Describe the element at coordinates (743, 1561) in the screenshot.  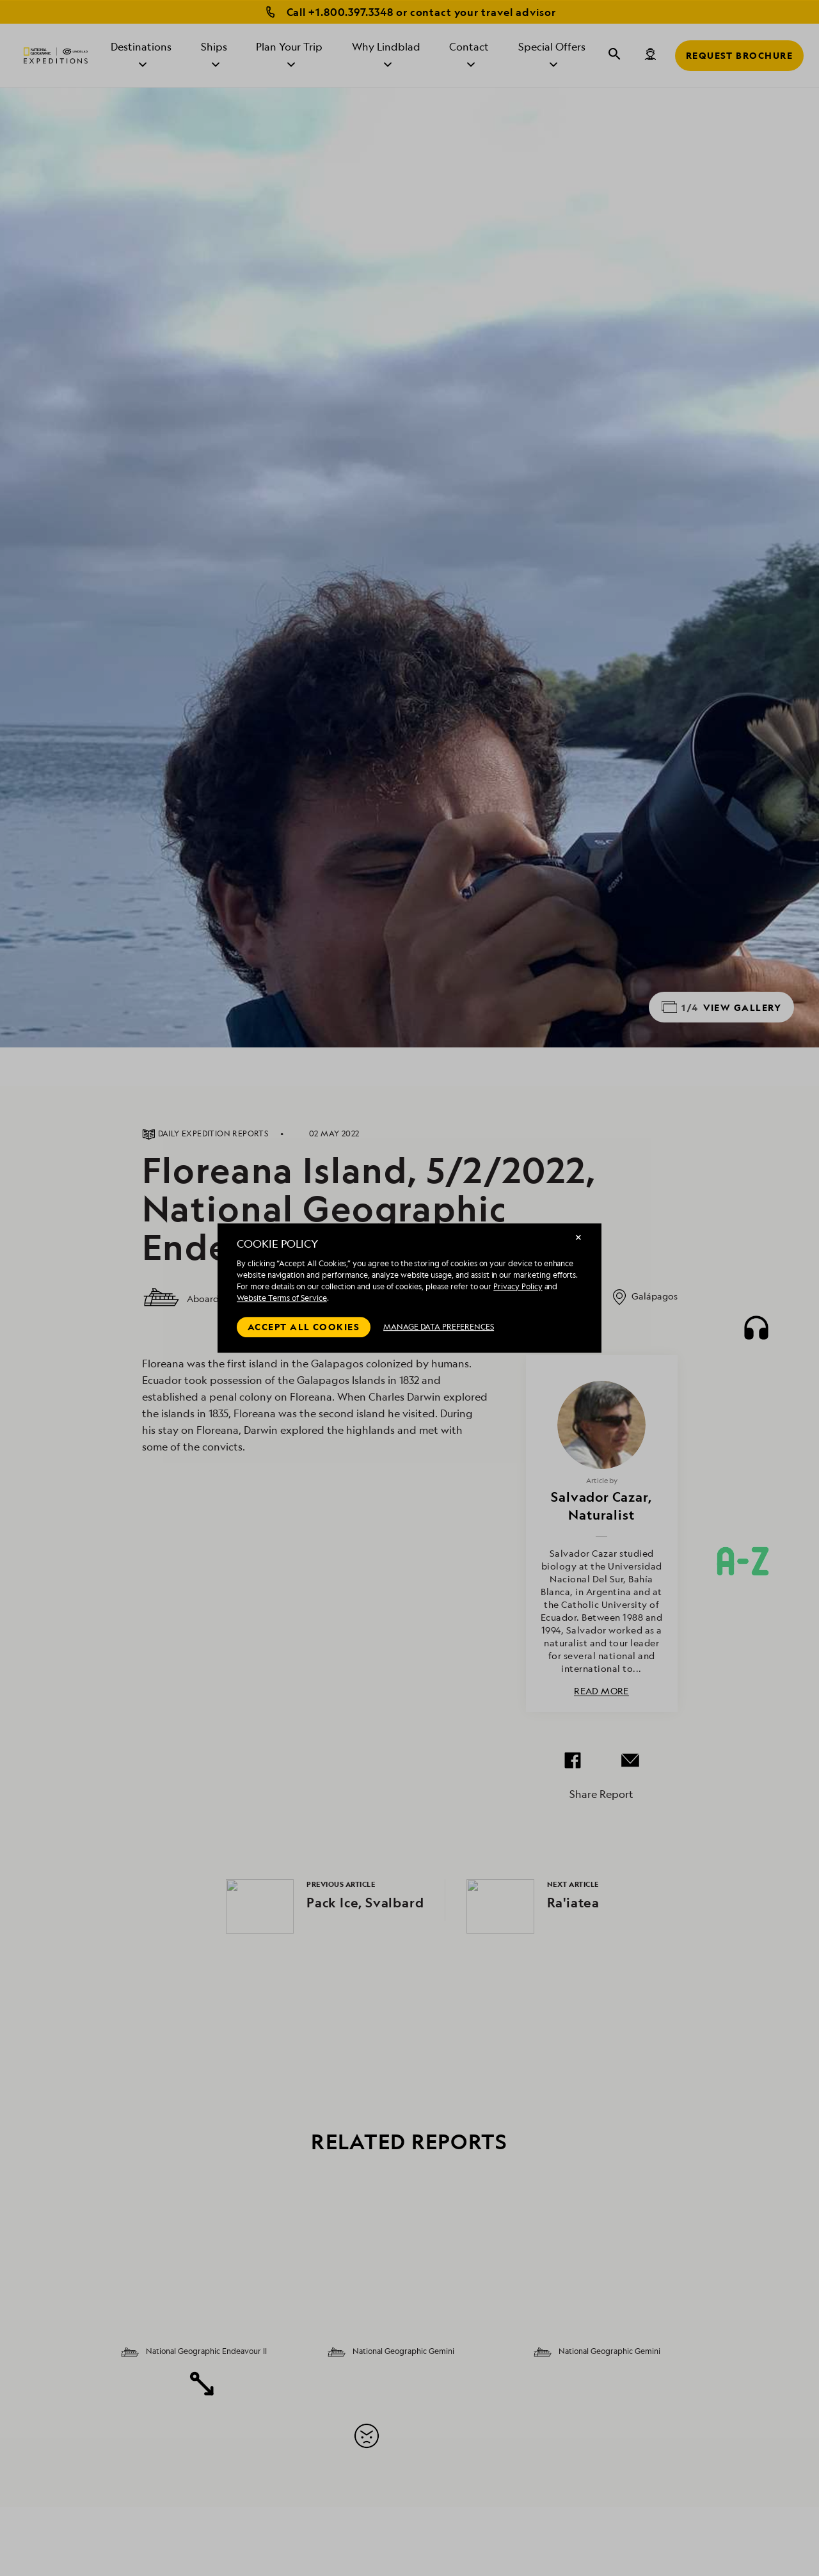
I see `sort items alphabetically from A to Z` at that location.